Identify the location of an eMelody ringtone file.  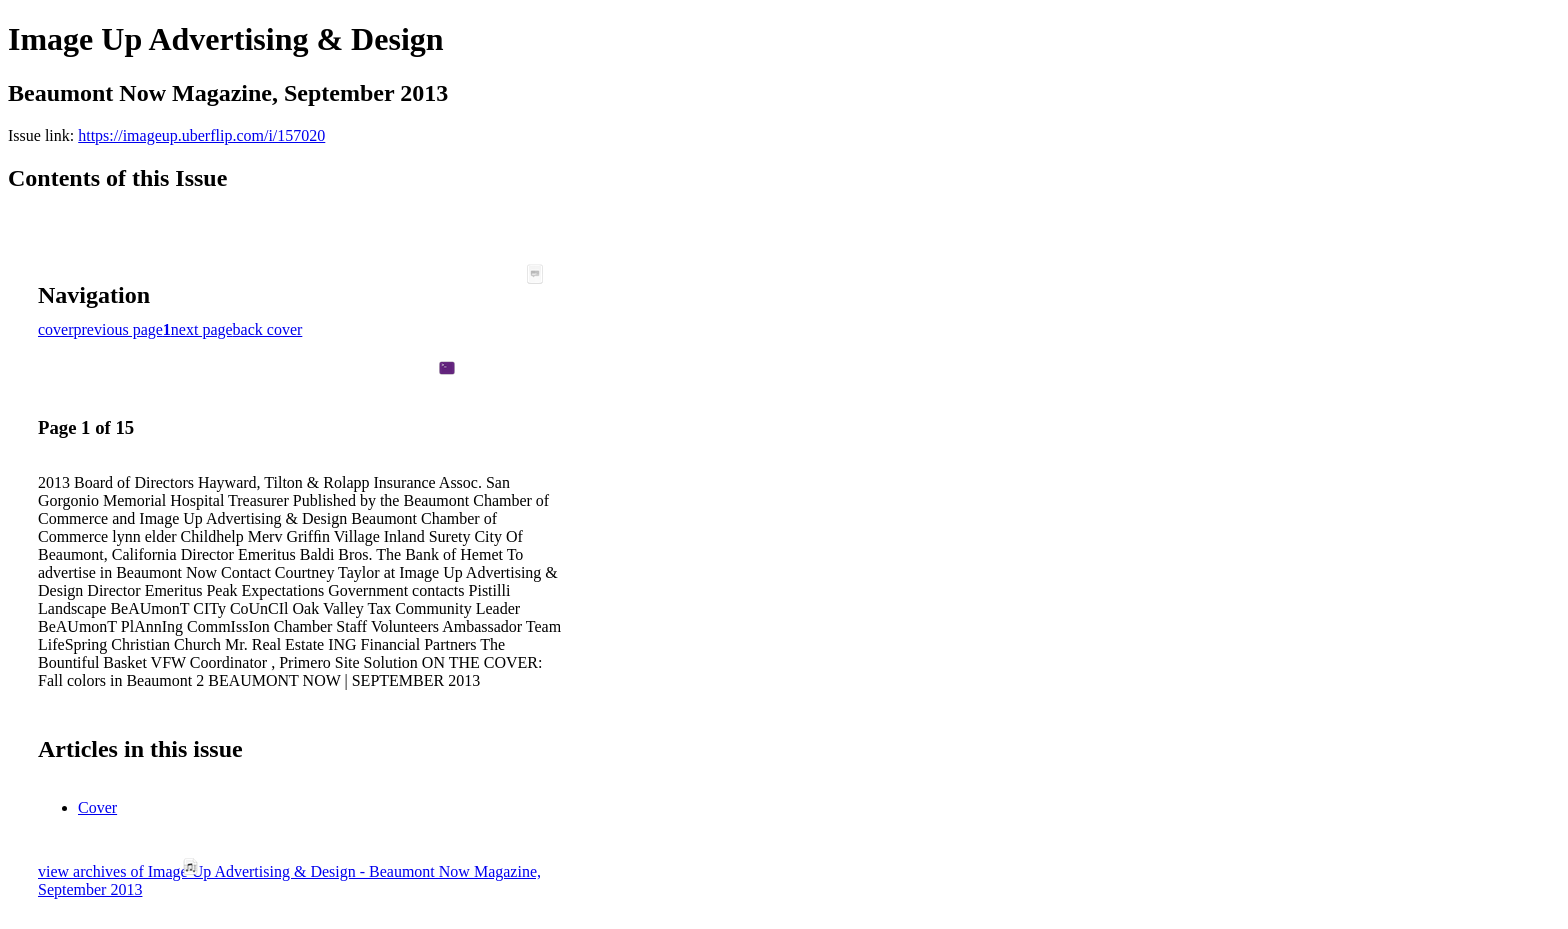
(190, 866).